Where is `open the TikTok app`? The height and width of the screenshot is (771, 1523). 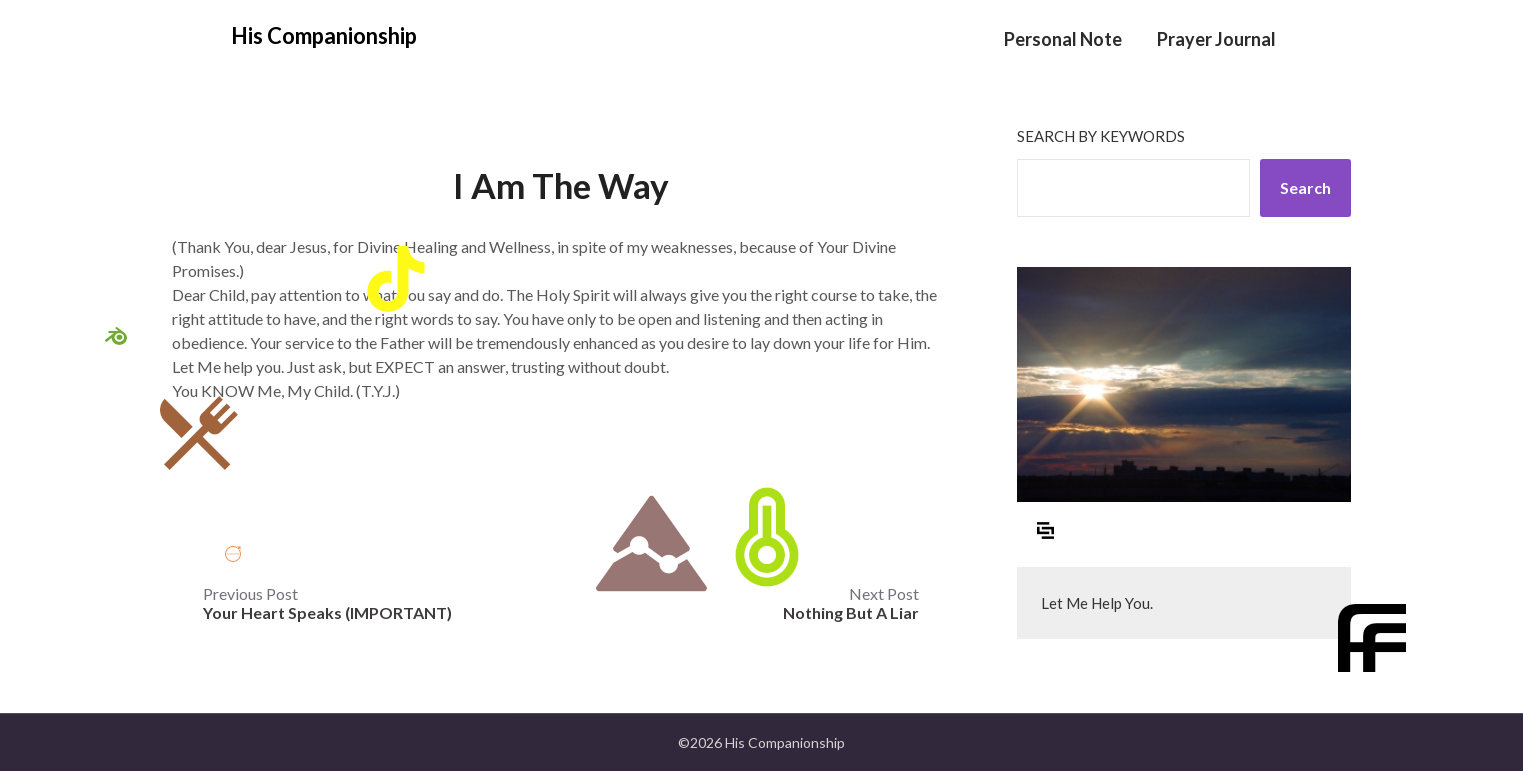 open the TikTok app is located at coordinates (396, 279).